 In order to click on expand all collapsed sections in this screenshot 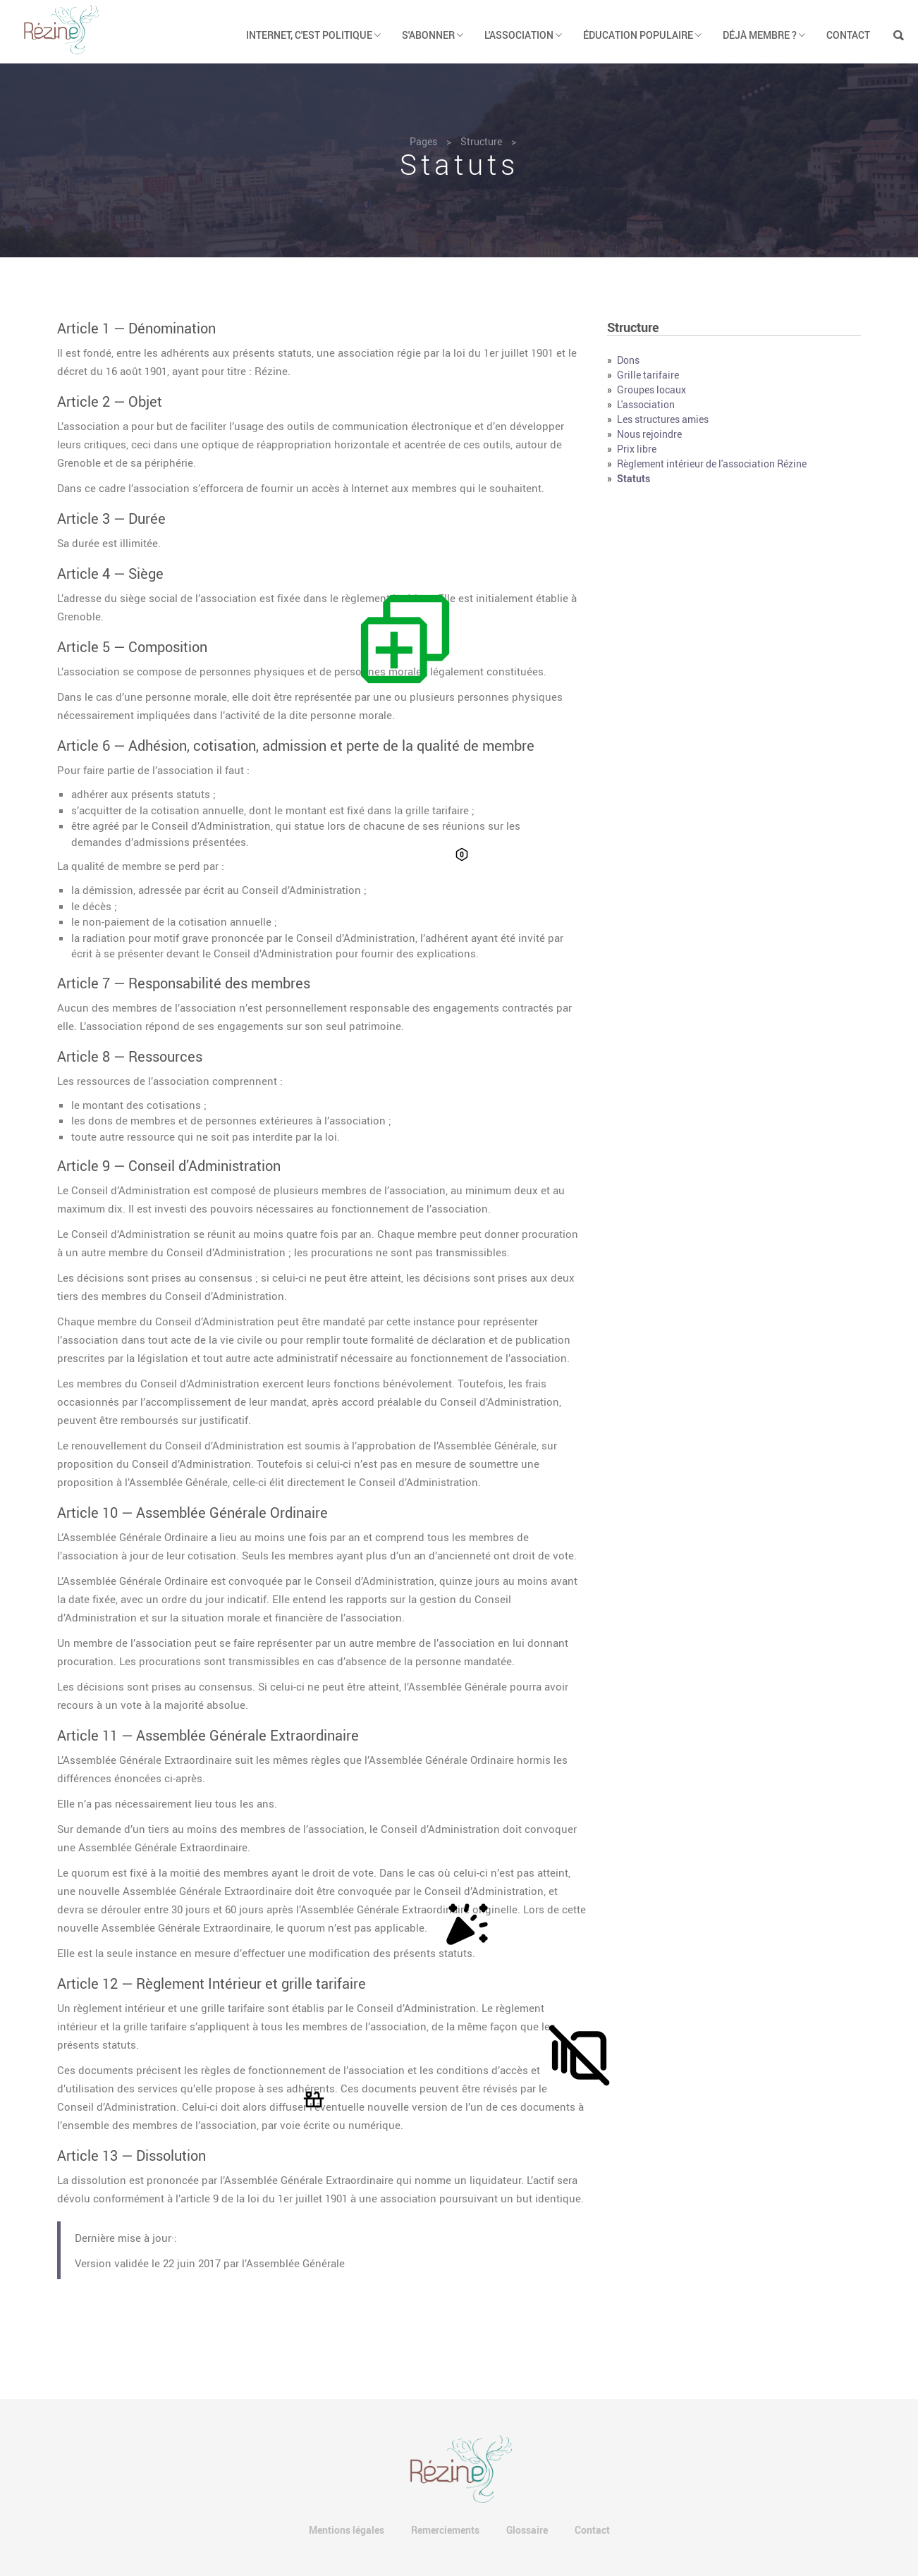, I will do `click(405, 639)`.